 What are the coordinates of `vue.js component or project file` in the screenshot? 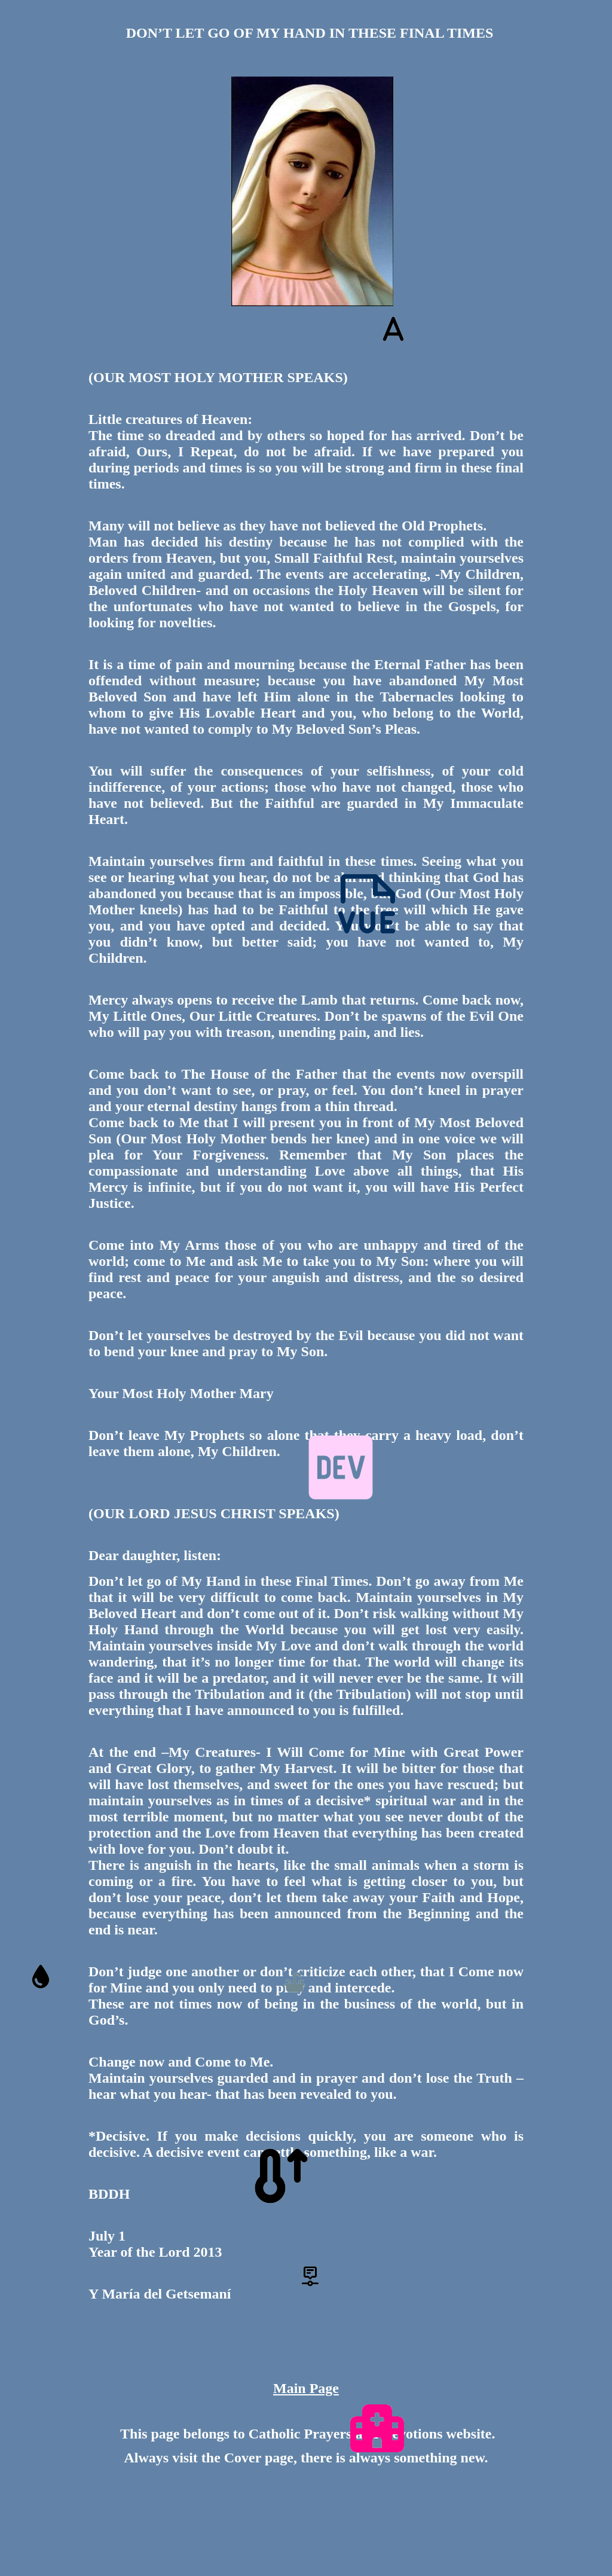 It's located at (368, 906).